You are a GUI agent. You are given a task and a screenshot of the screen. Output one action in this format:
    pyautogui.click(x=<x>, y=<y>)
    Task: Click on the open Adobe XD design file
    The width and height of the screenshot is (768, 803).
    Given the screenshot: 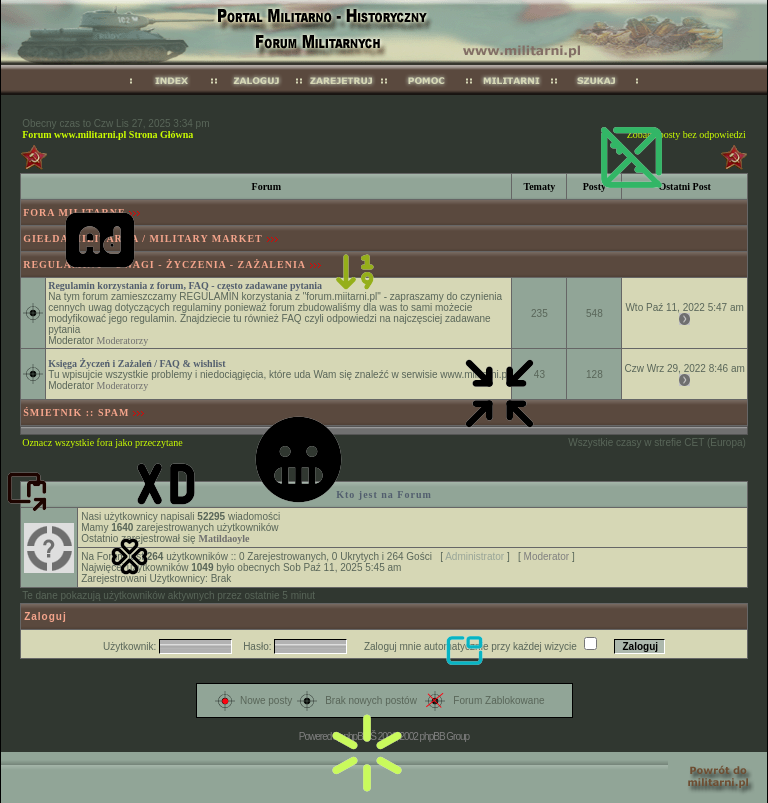 What is the action you would take?
    pyautogui.click(x=166, y=484)
    